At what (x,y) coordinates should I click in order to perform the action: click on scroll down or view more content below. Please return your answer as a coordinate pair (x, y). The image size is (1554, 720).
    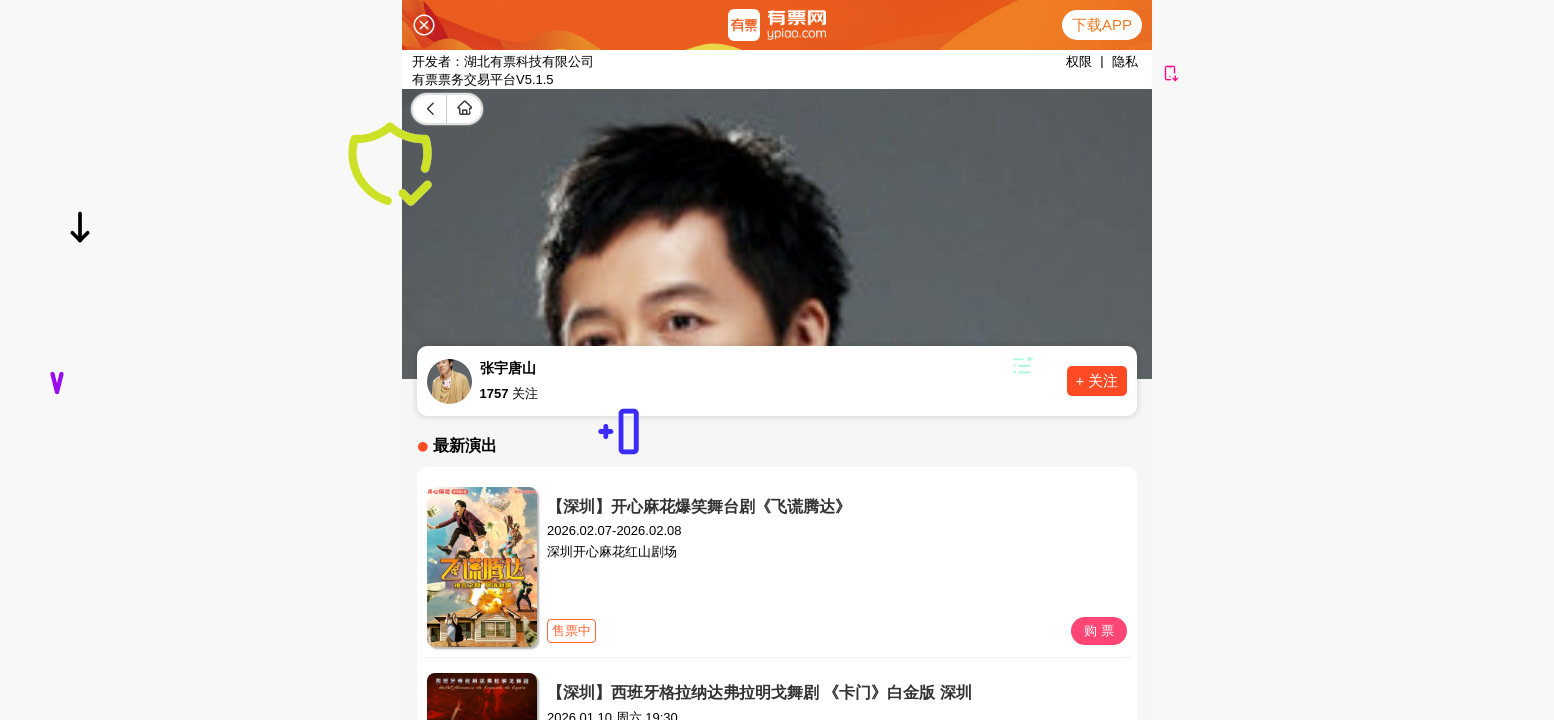
    Looking at the image, I should click on (80, 227).